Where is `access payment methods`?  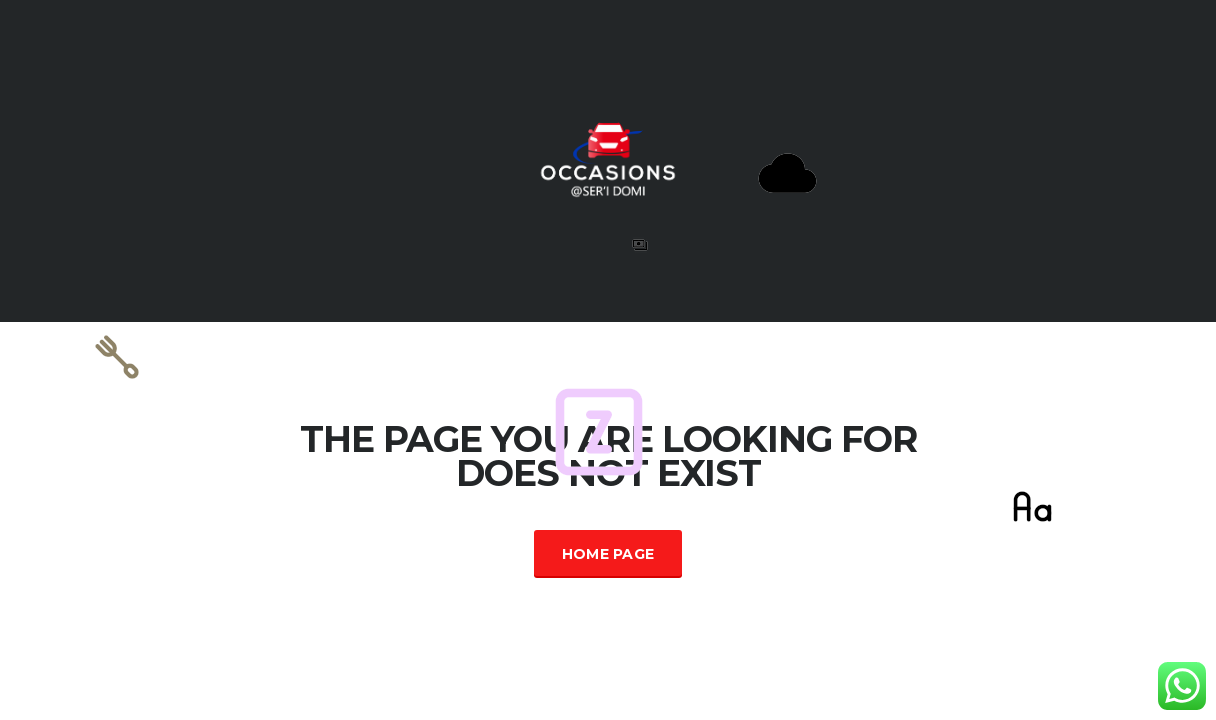 access payment methods is located at coordinates (640, 245).